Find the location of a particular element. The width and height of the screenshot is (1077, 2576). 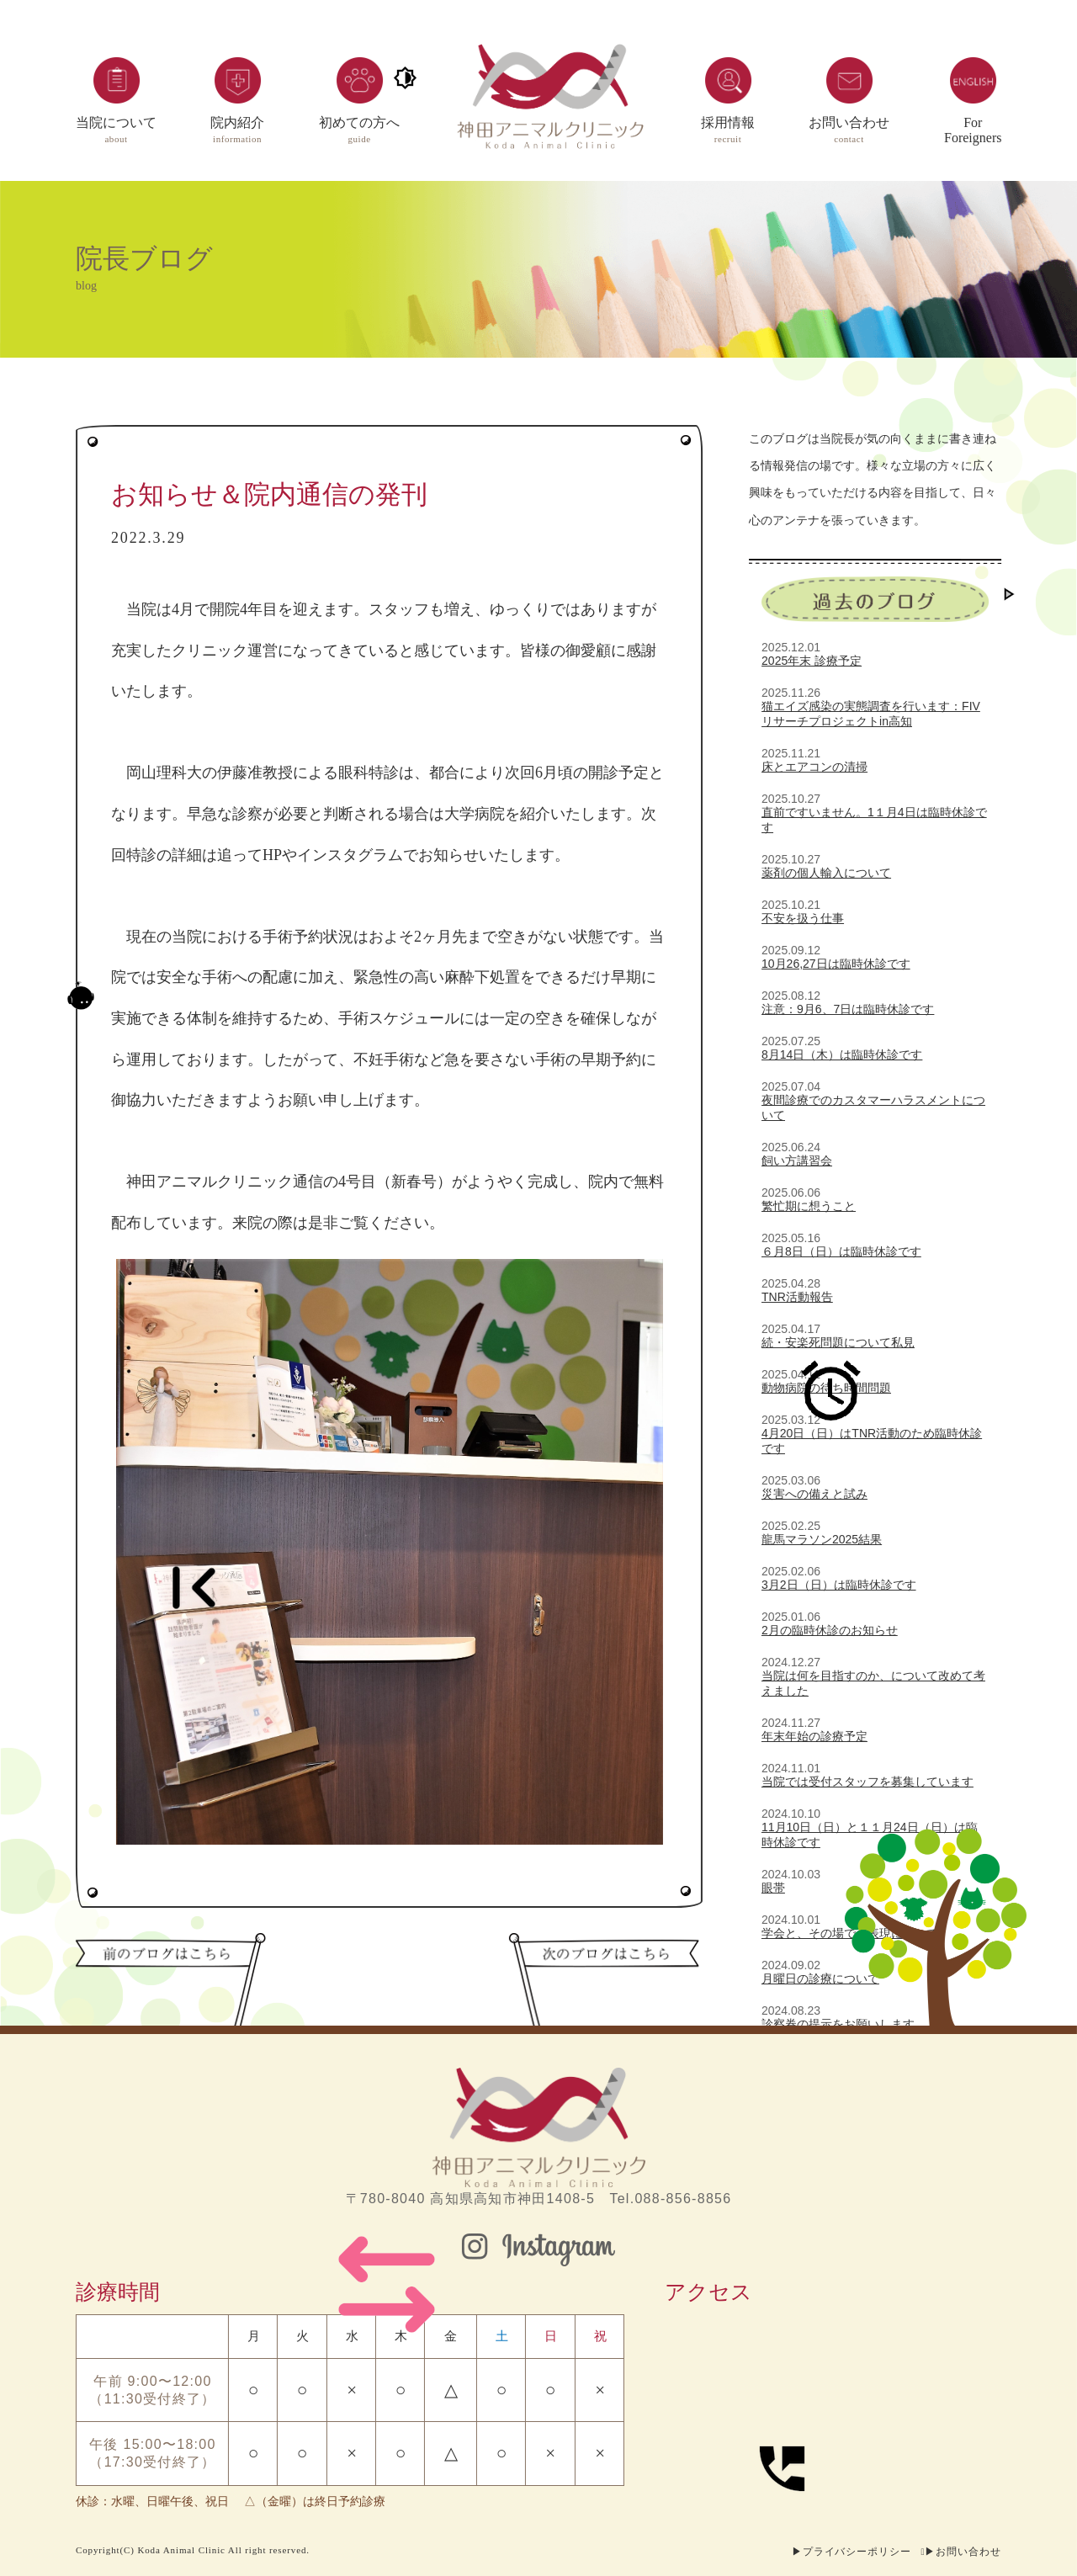

set or manage alarms is located at coordinates (830, 1390).